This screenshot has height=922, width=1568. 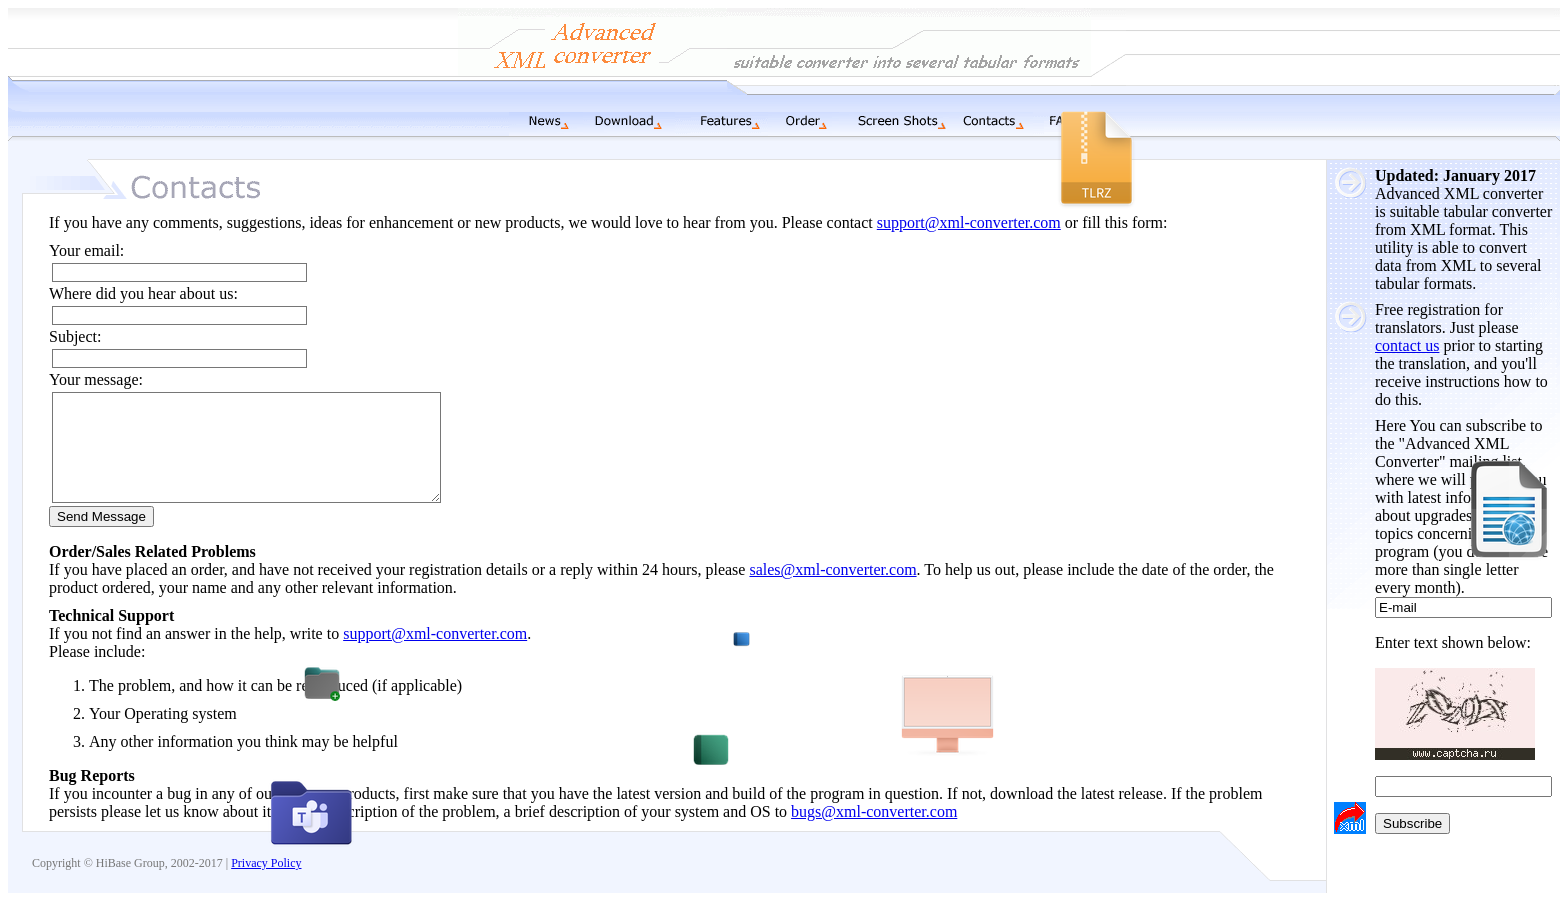 I want to click on an lrzip-compressed tar archive file, so click(x=1096, y=159).